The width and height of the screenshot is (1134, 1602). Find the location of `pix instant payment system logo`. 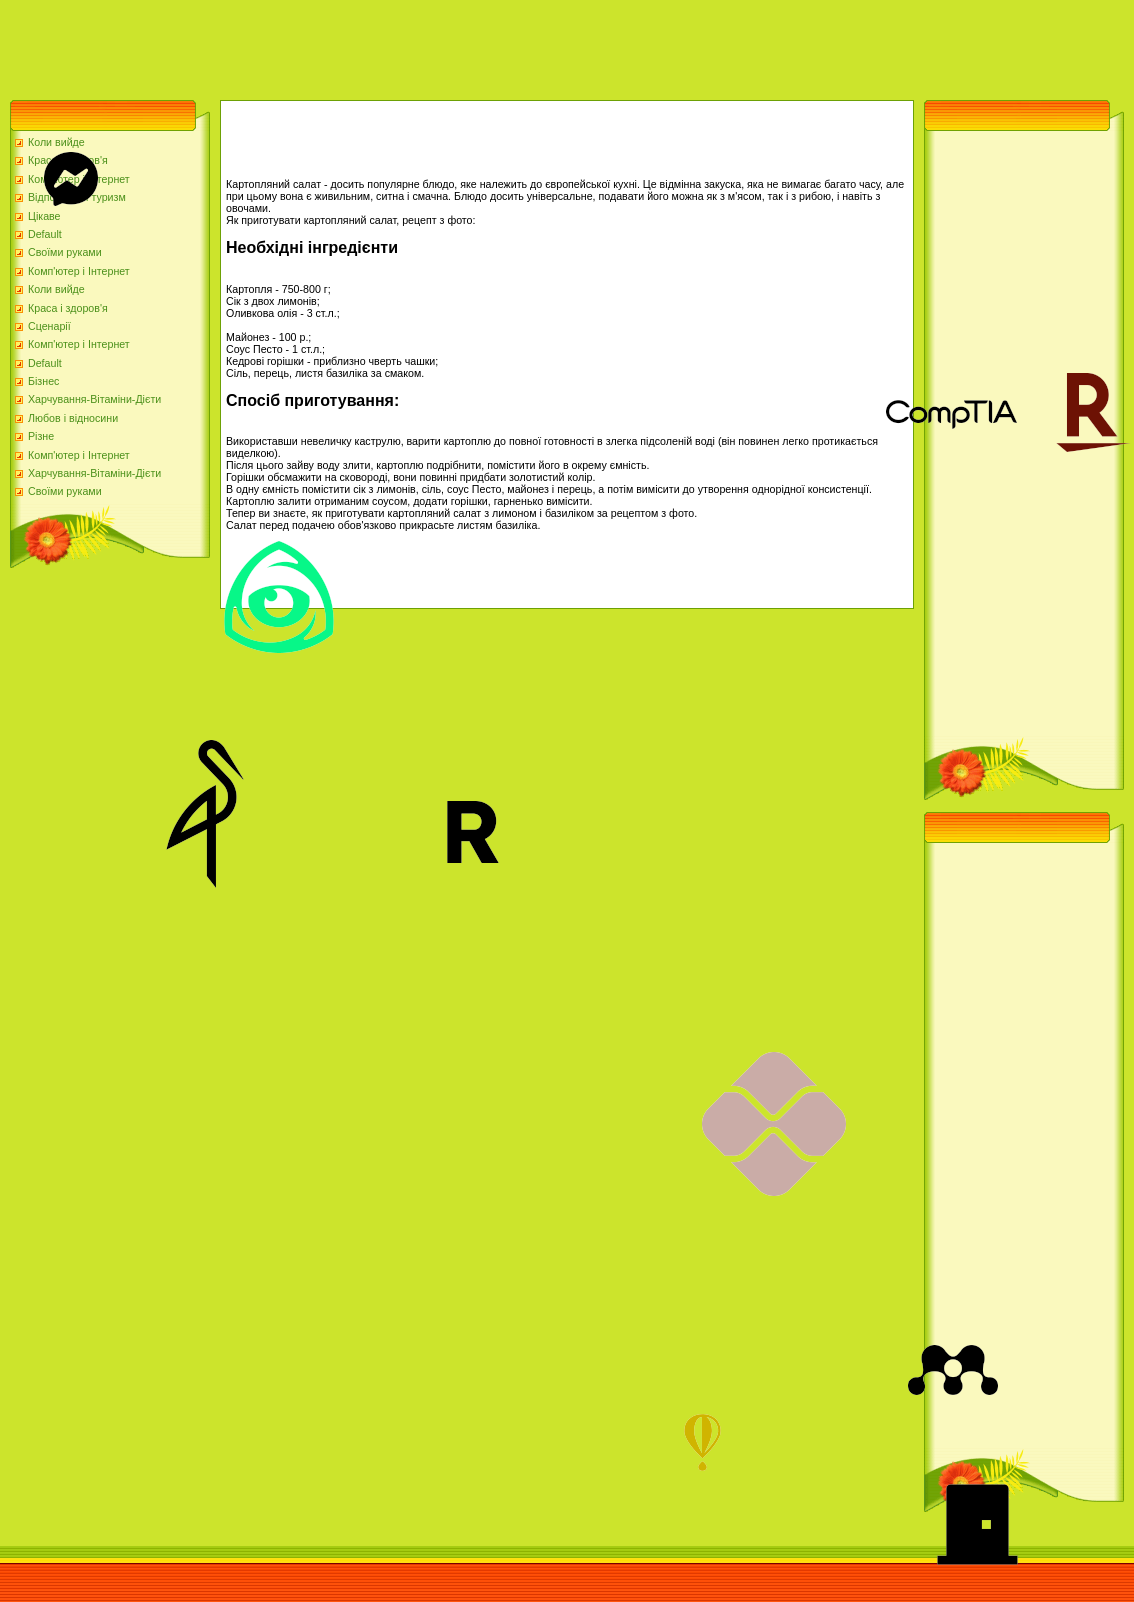

pix instant payment system logo is located at coordinates (774, 1124).